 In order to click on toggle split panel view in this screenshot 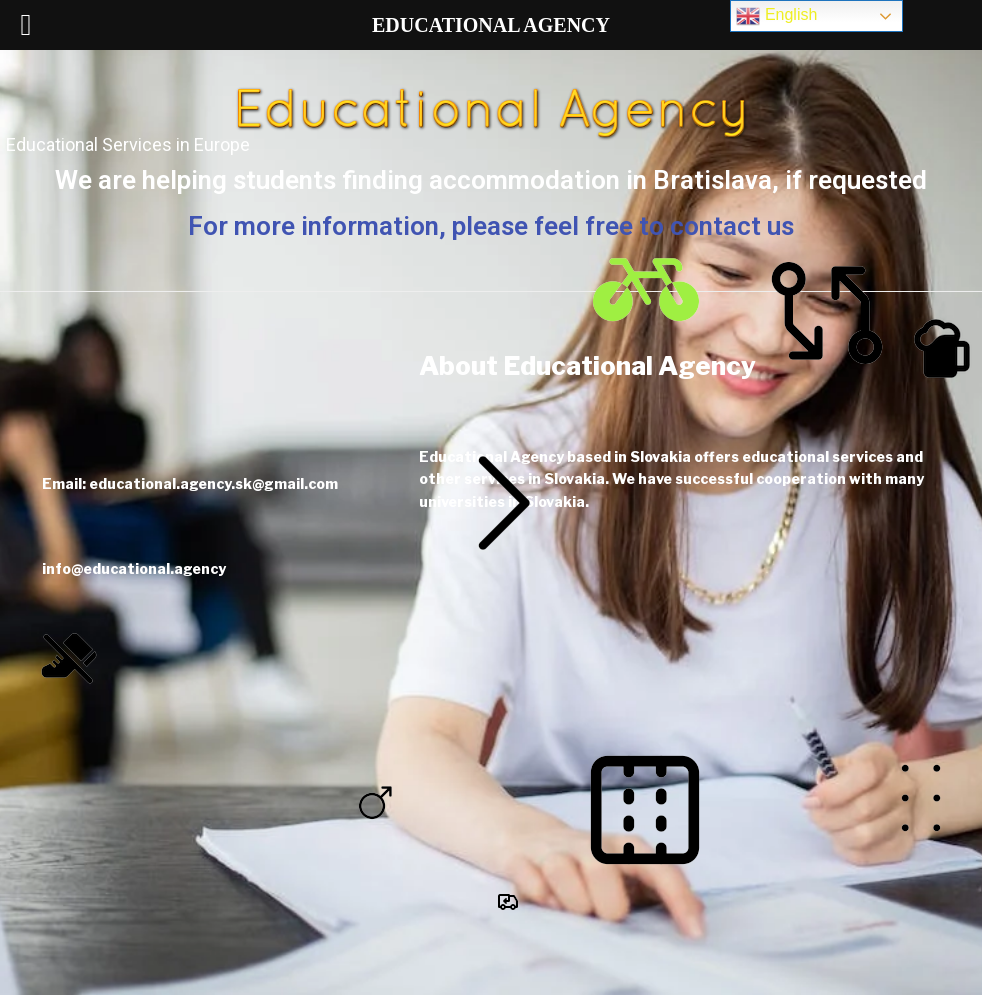, I will do `click(645, 810)`.